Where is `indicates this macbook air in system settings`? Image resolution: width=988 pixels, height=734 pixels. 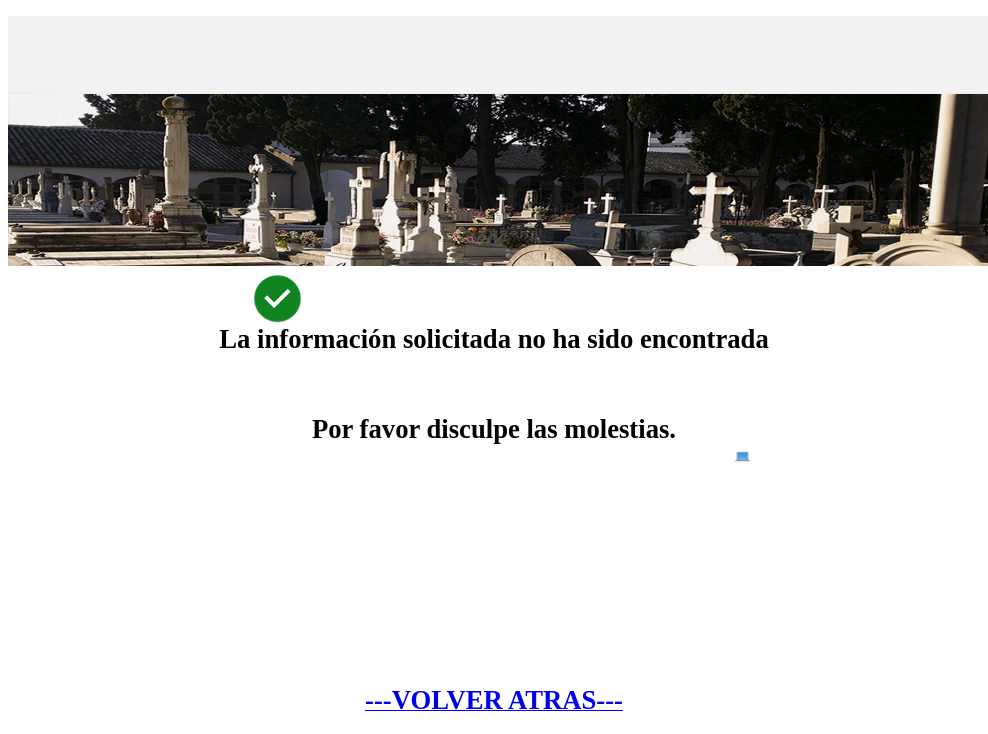 indicates this macbook air in system settings is located at coordinates (742, 455).